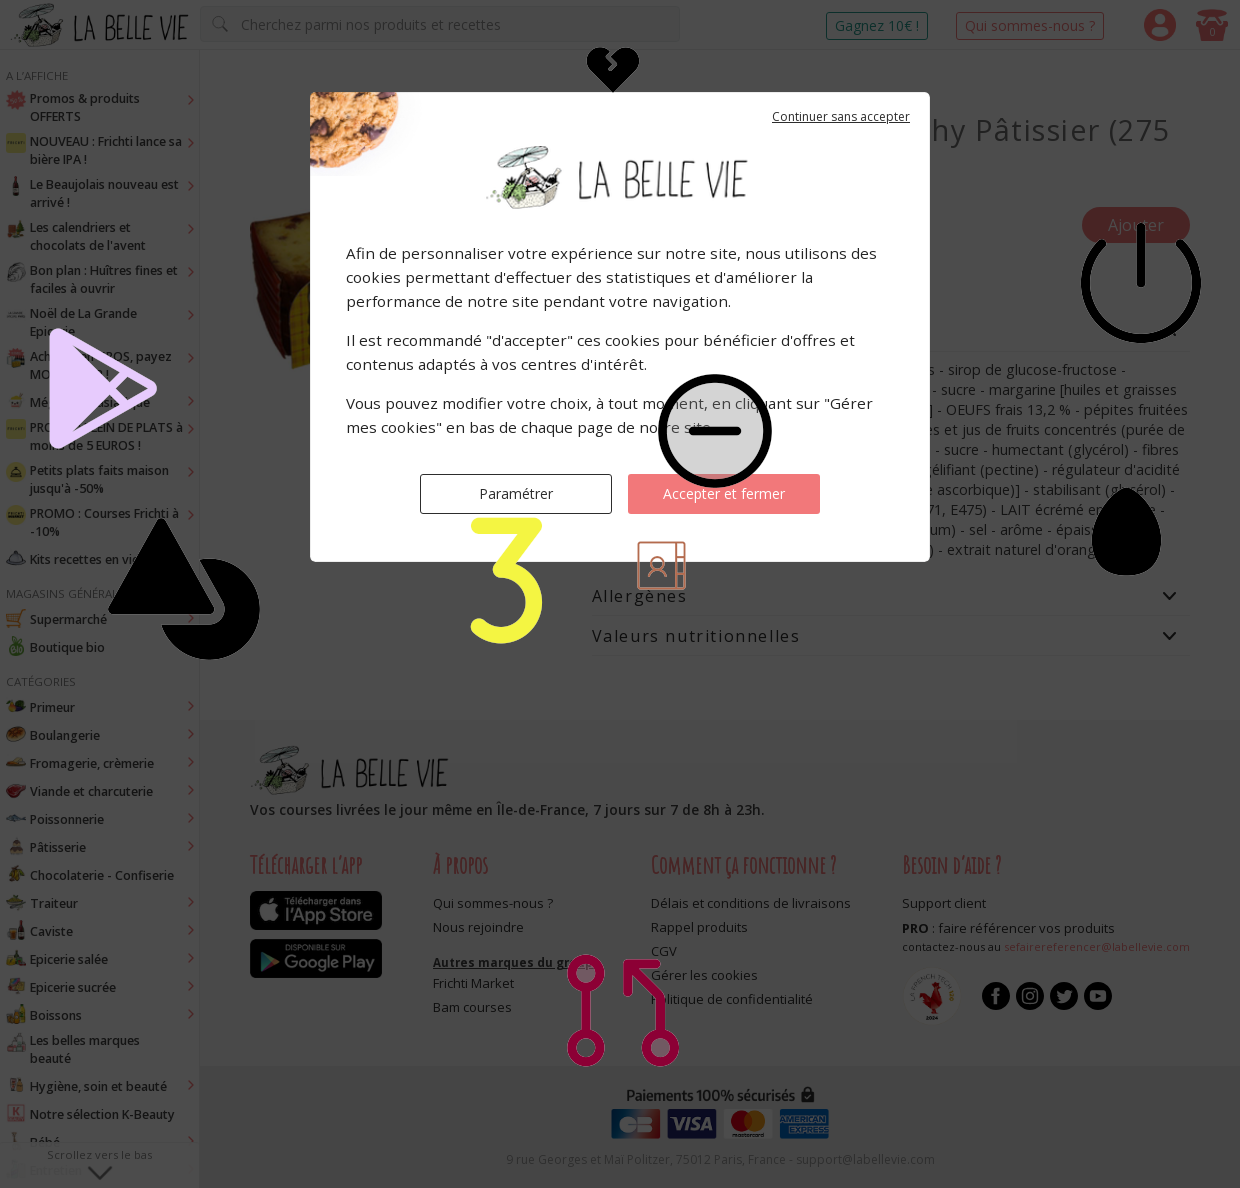  Describe the element at coordinates (506, 580) in the screenshot. I see `indicates step three in a multi-step process` at that location.